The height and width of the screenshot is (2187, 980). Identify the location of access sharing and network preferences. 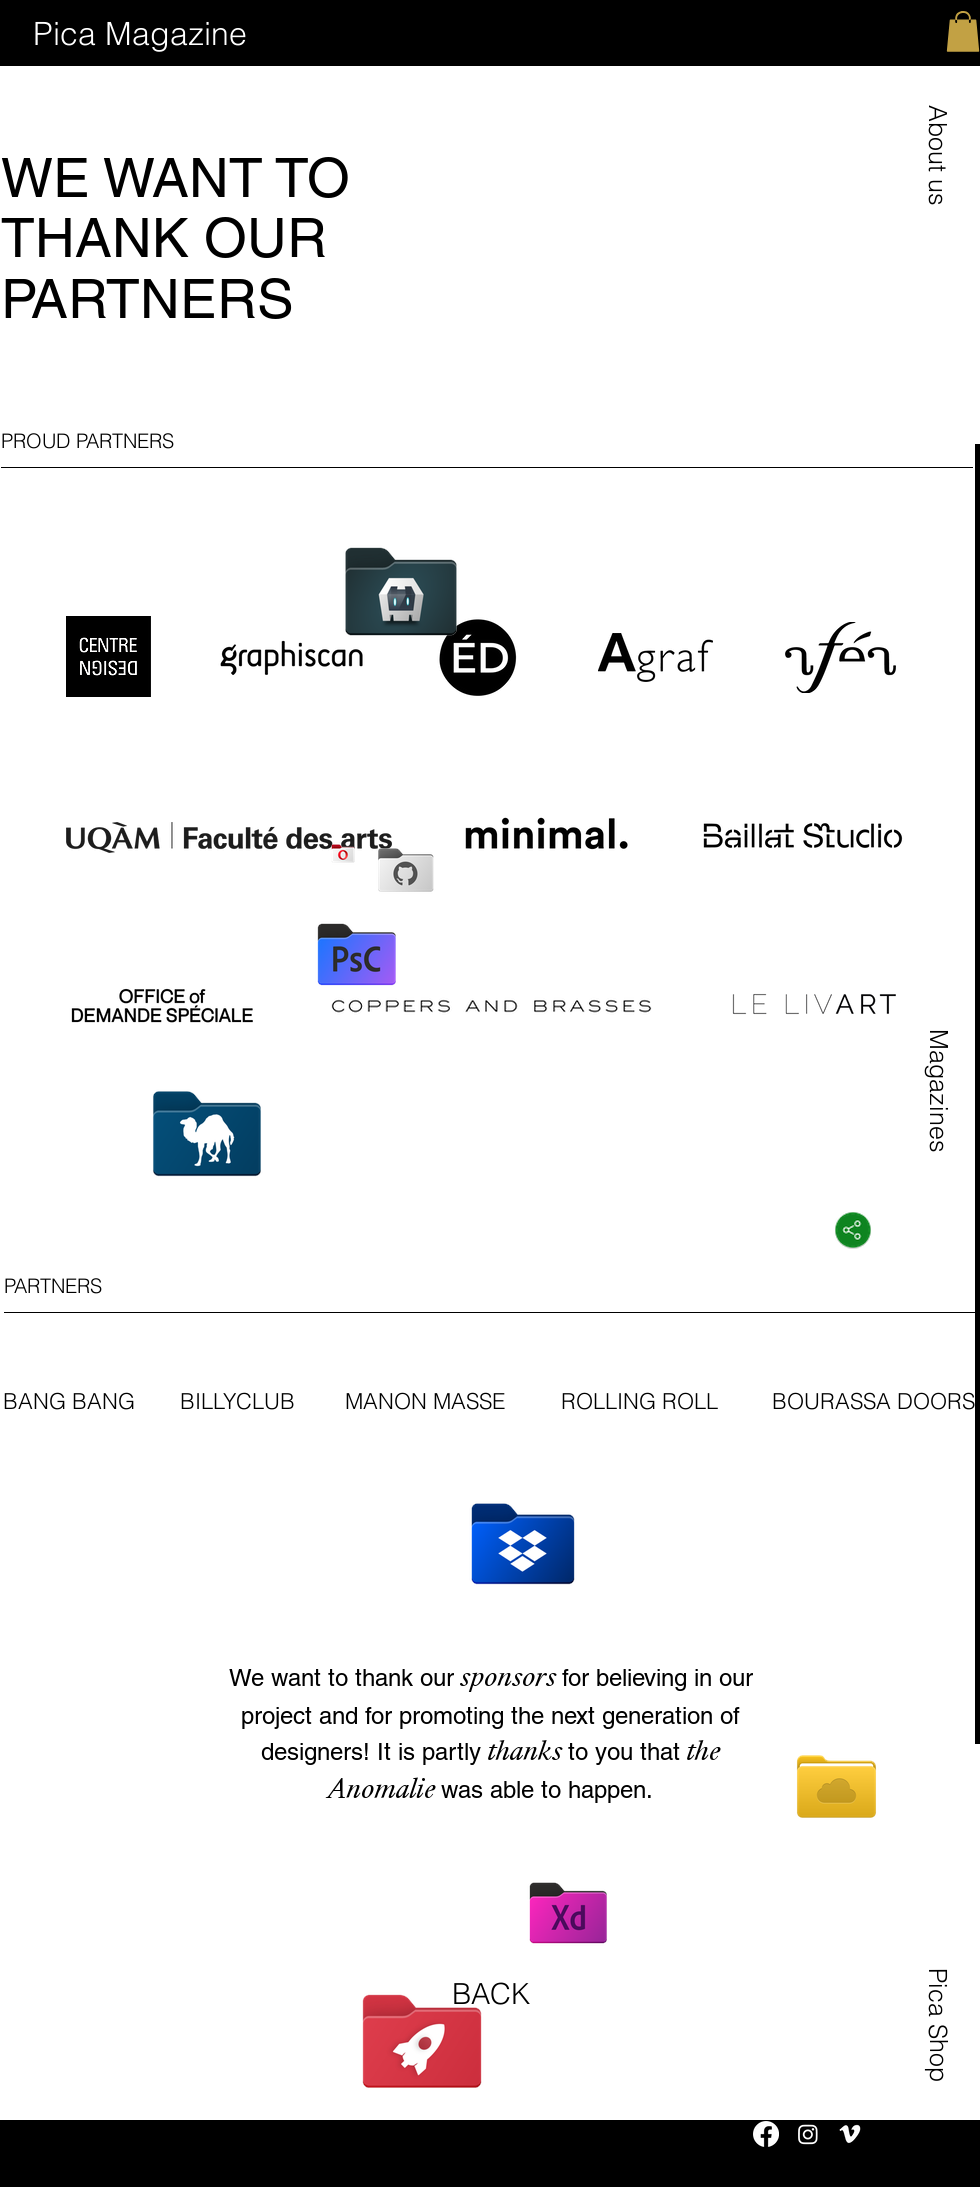
(853, 1230).